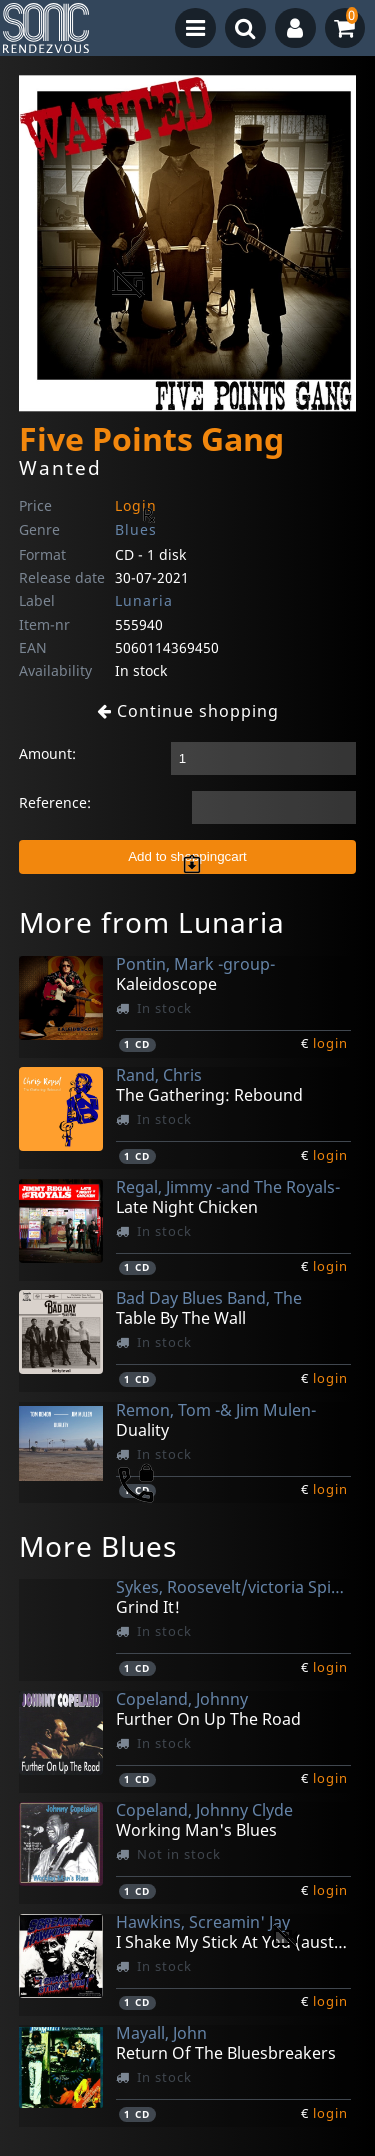  I want to click on device linking is disabled, so click(128, 283).